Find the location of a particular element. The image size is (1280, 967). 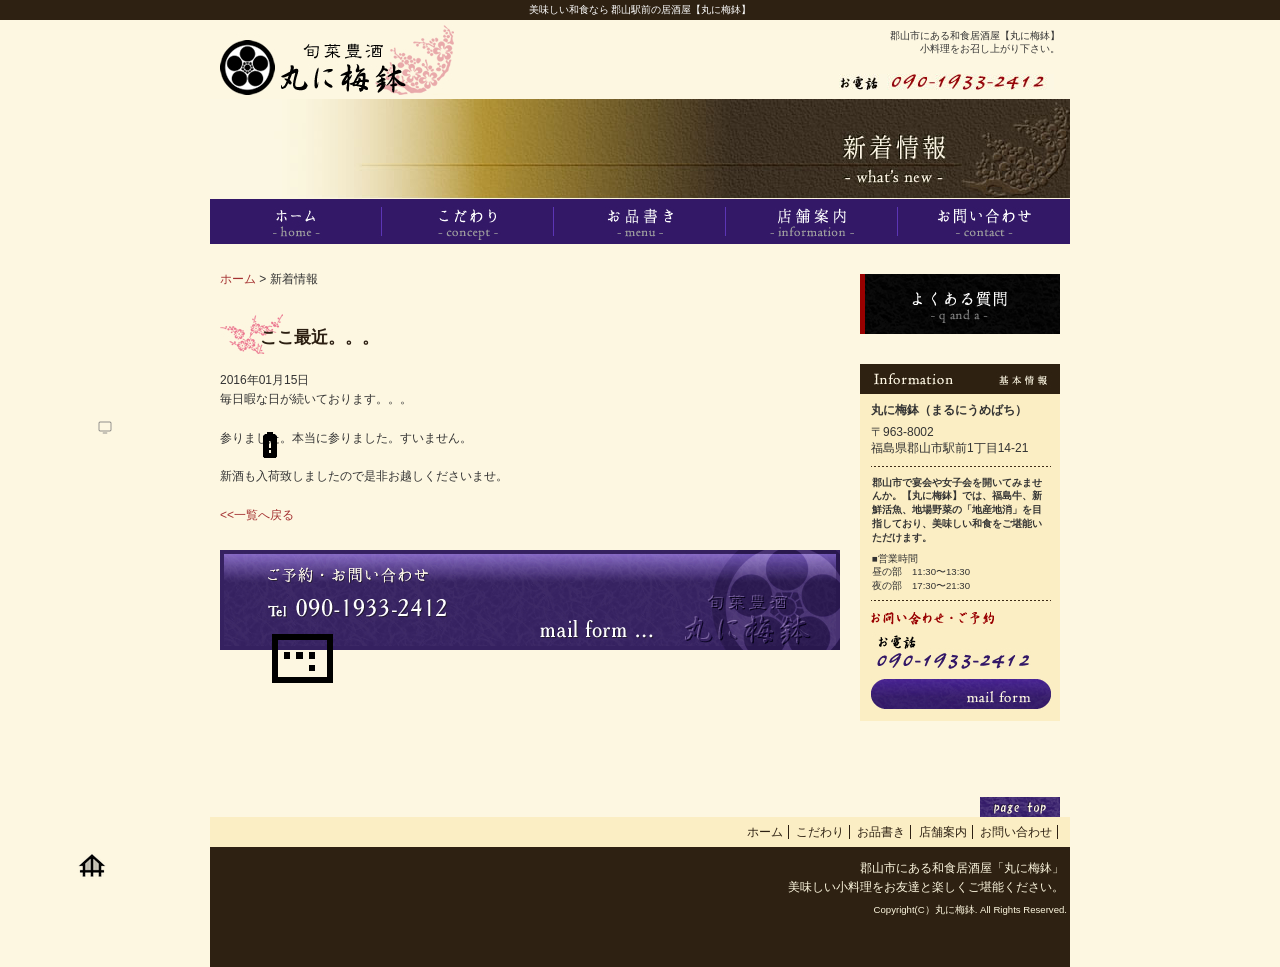

indicates low battery warning is located at coordinates (270, 445).